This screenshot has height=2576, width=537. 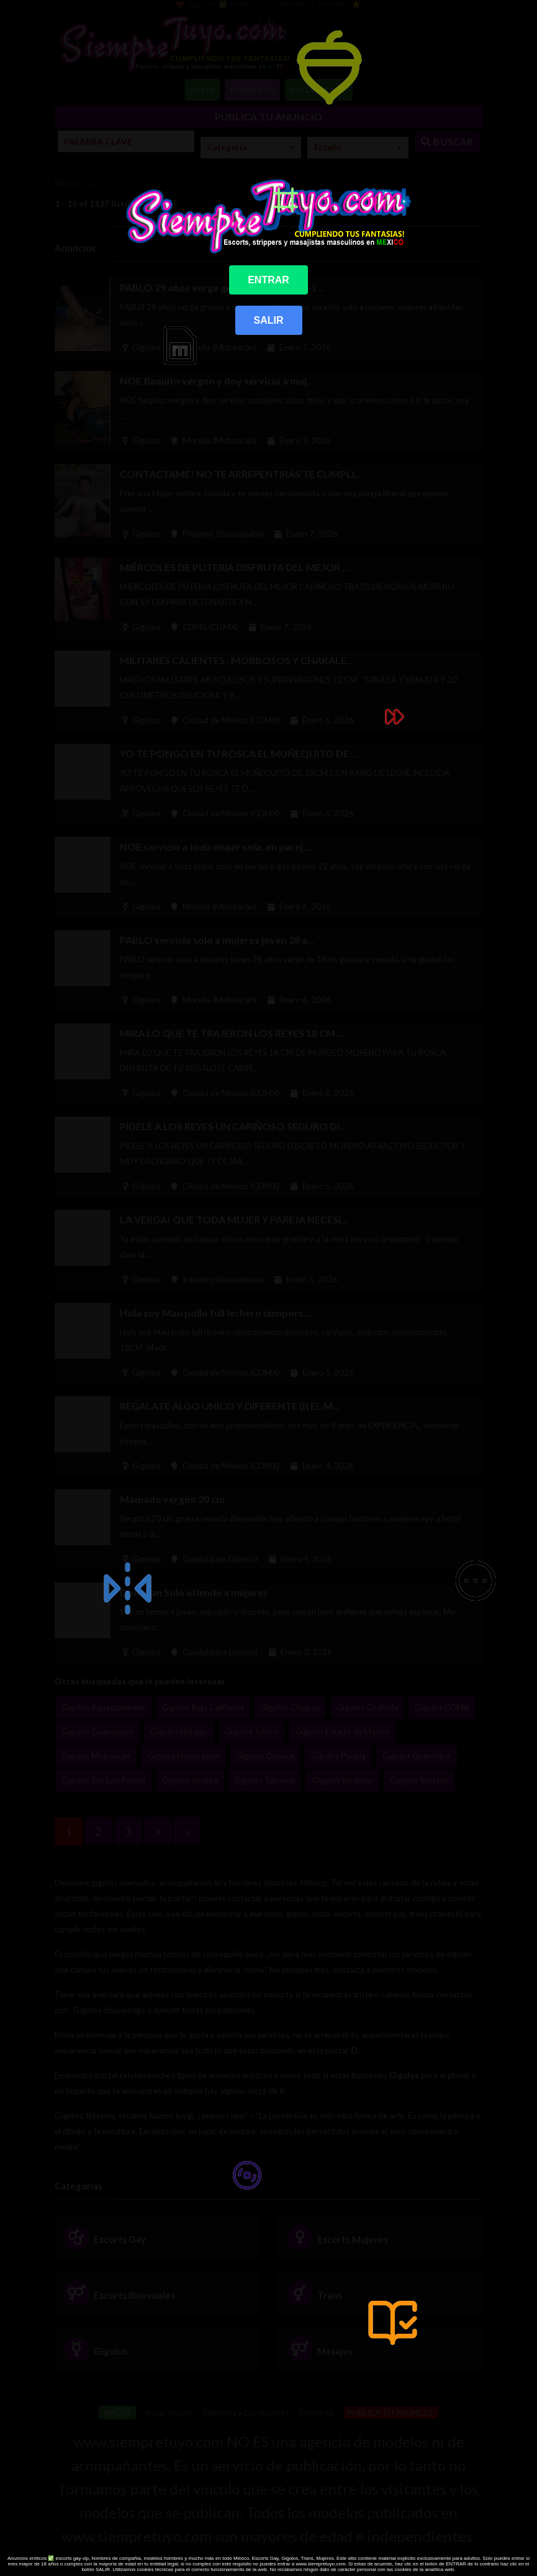 What do you see at coordinates (127, 1588) in the screenshot?
I see `flip image horizontally` at bounding box center [127, 1588].